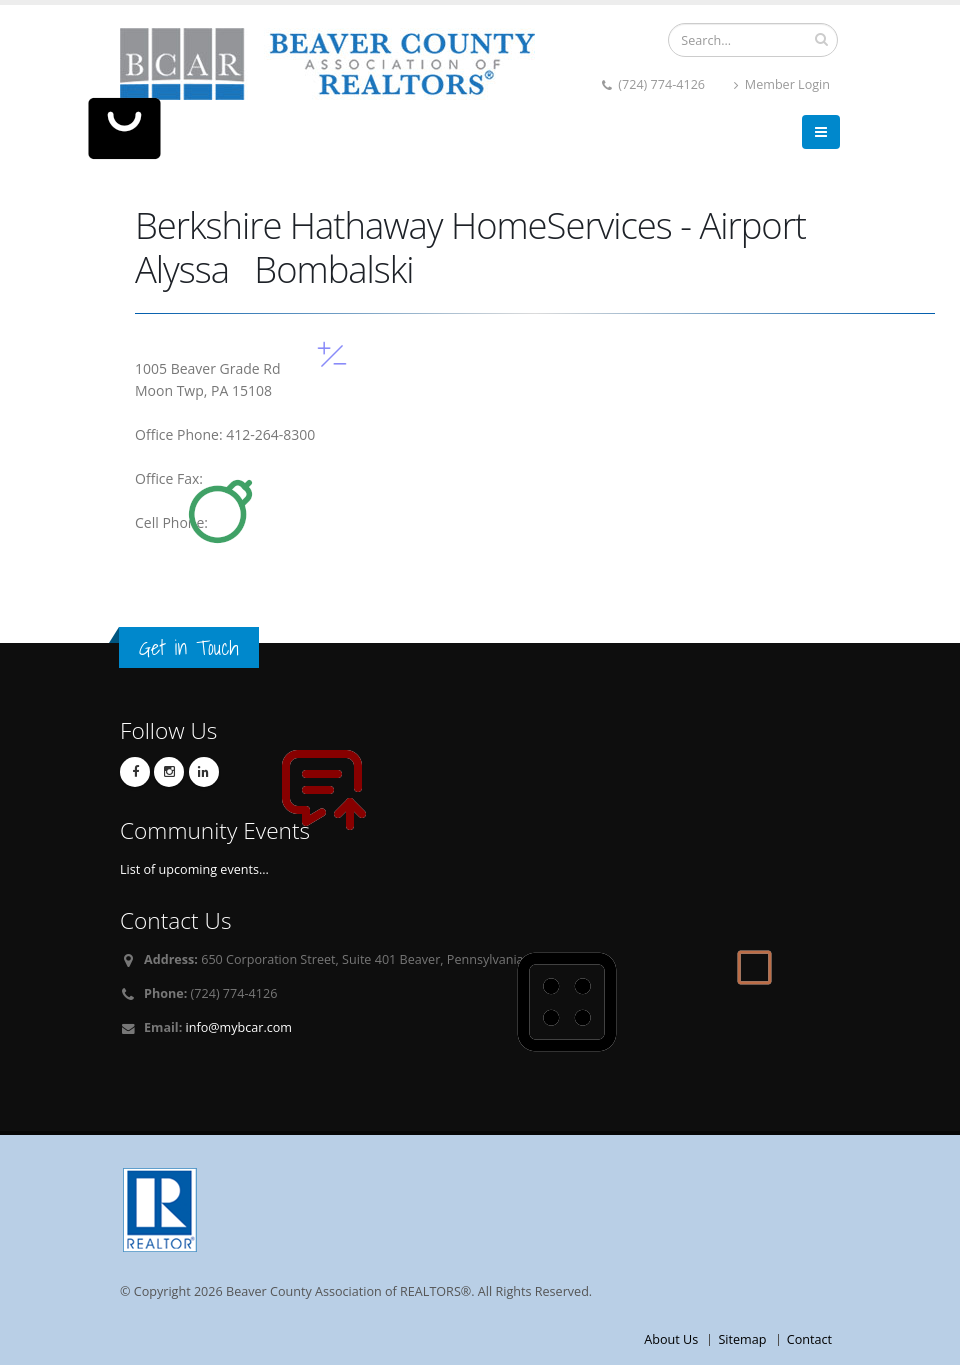  I want to click on stop media playback, so click(754, 967).